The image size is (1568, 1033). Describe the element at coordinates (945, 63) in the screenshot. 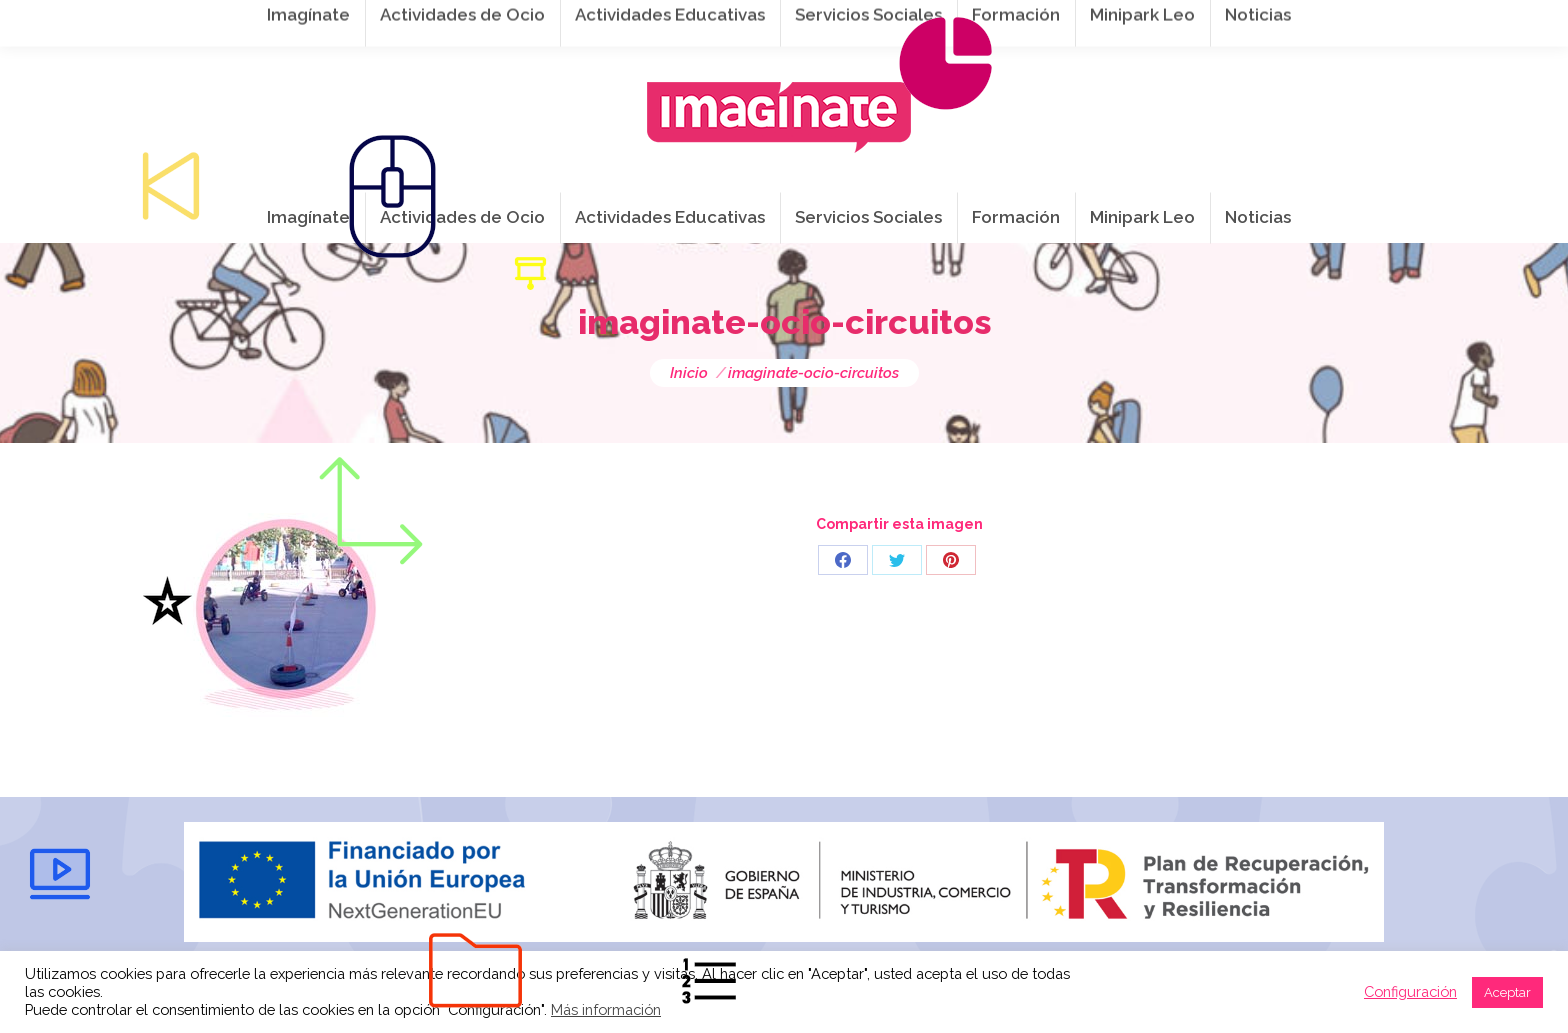

I see `view analytics or statistics` at that location.